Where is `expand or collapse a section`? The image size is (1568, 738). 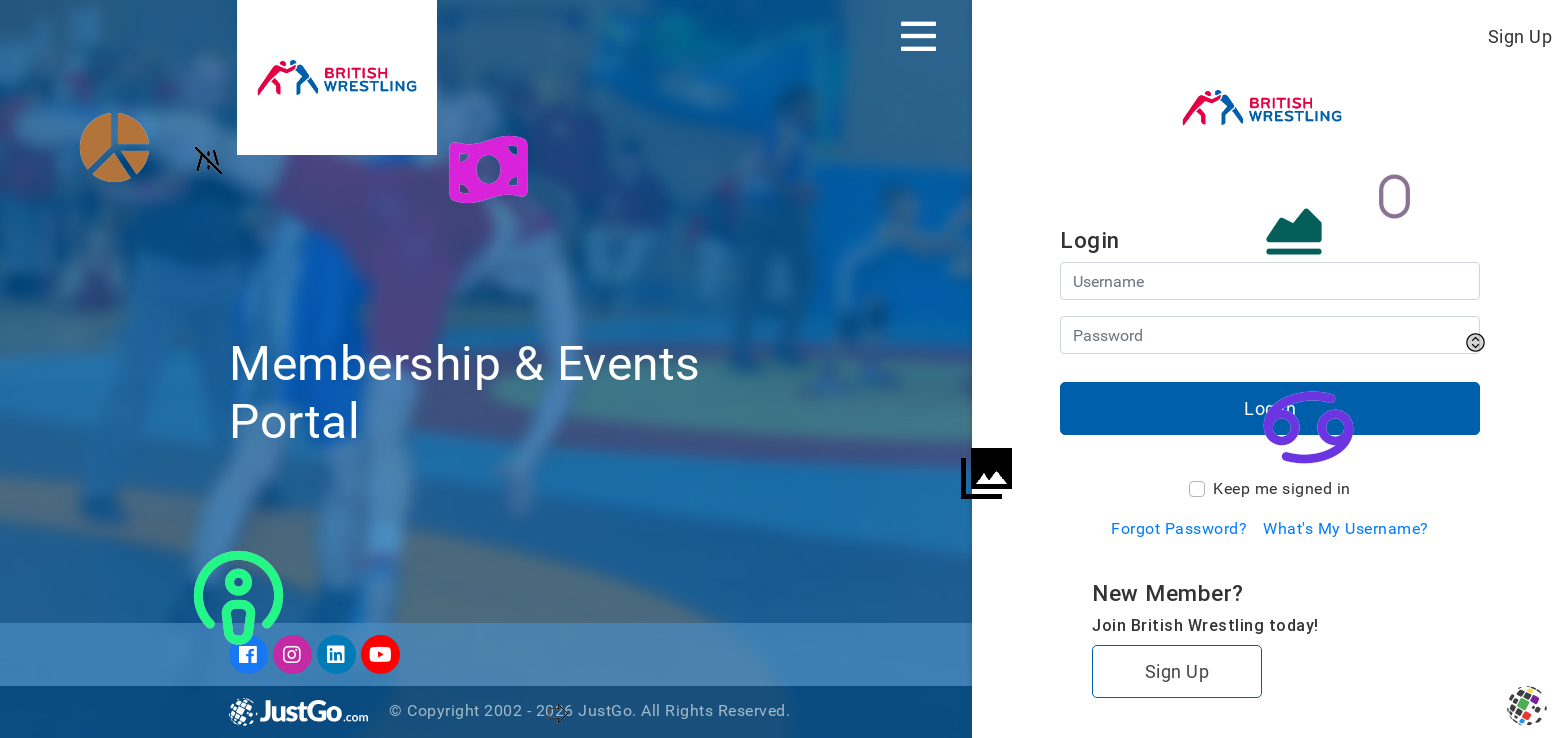
expand or collapse a section is located at coordinates (1475, 342).